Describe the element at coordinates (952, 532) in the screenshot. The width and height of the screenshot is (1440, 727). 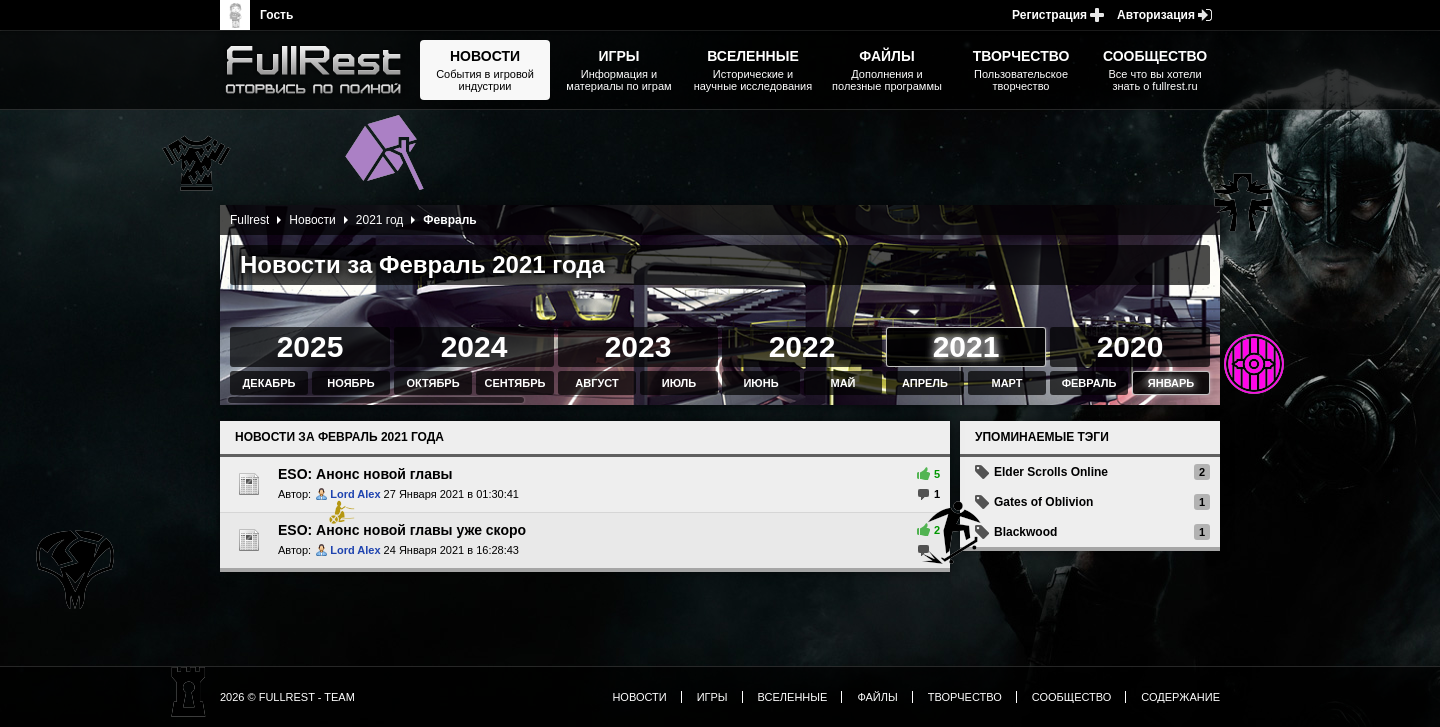
I see `access skateboarding games or activities` at that location.